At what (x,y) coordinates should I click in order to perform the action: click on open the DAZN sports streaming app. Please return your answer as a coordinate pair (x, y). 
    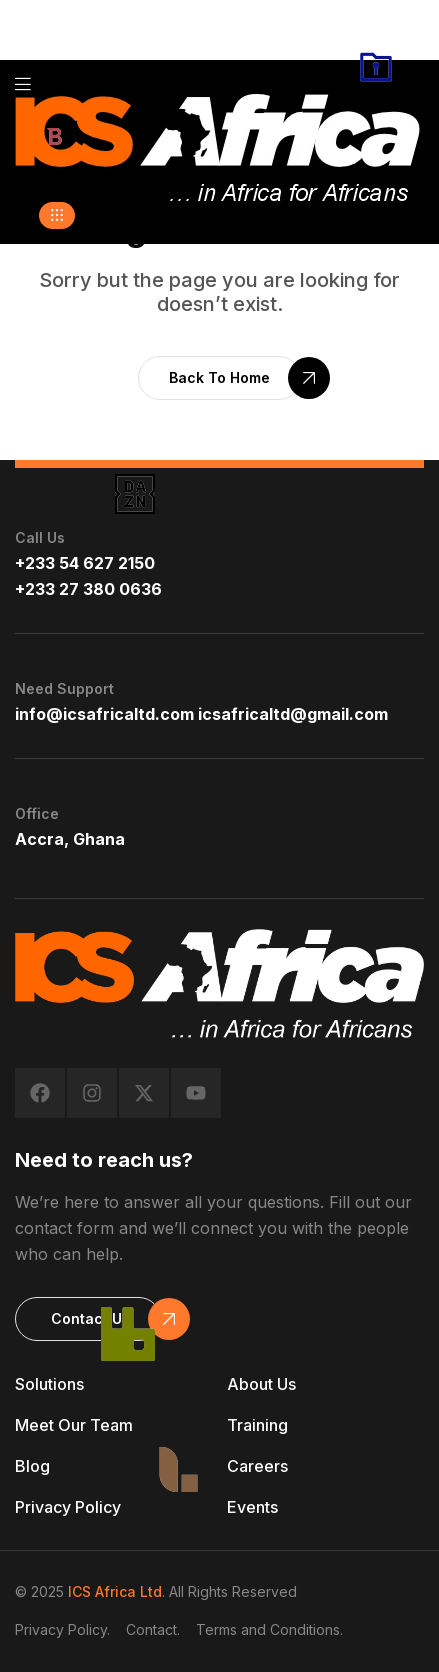
    Looking at the image, I should click on (135, 494).